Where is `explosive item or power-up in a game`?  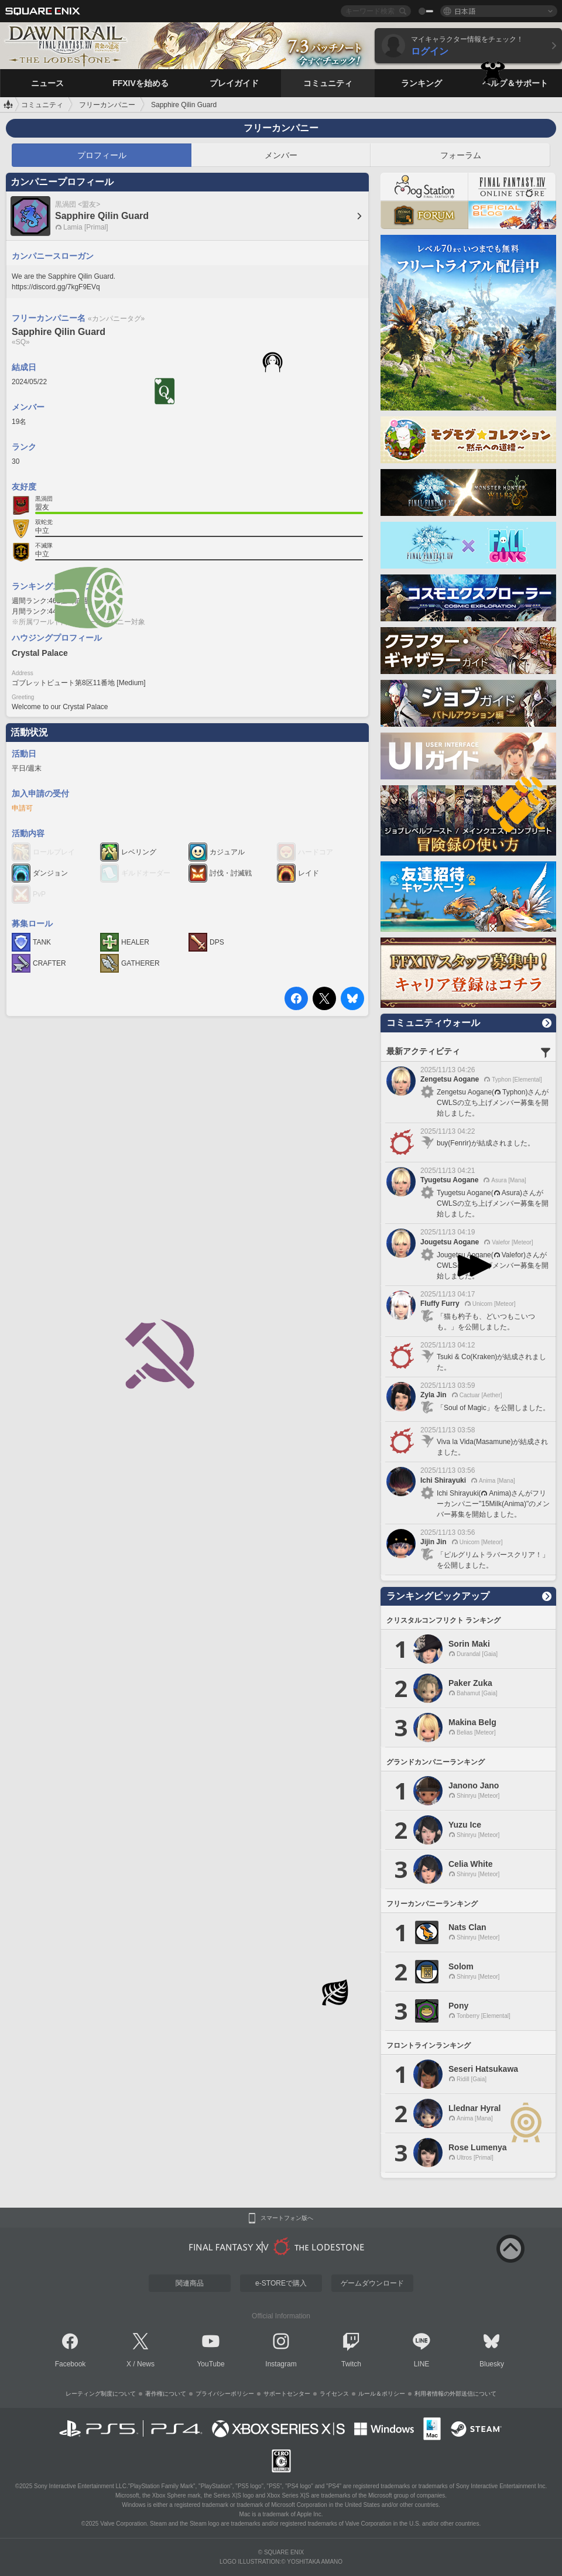
explosive item or power-up in a game is located at coordinates (518, 801).